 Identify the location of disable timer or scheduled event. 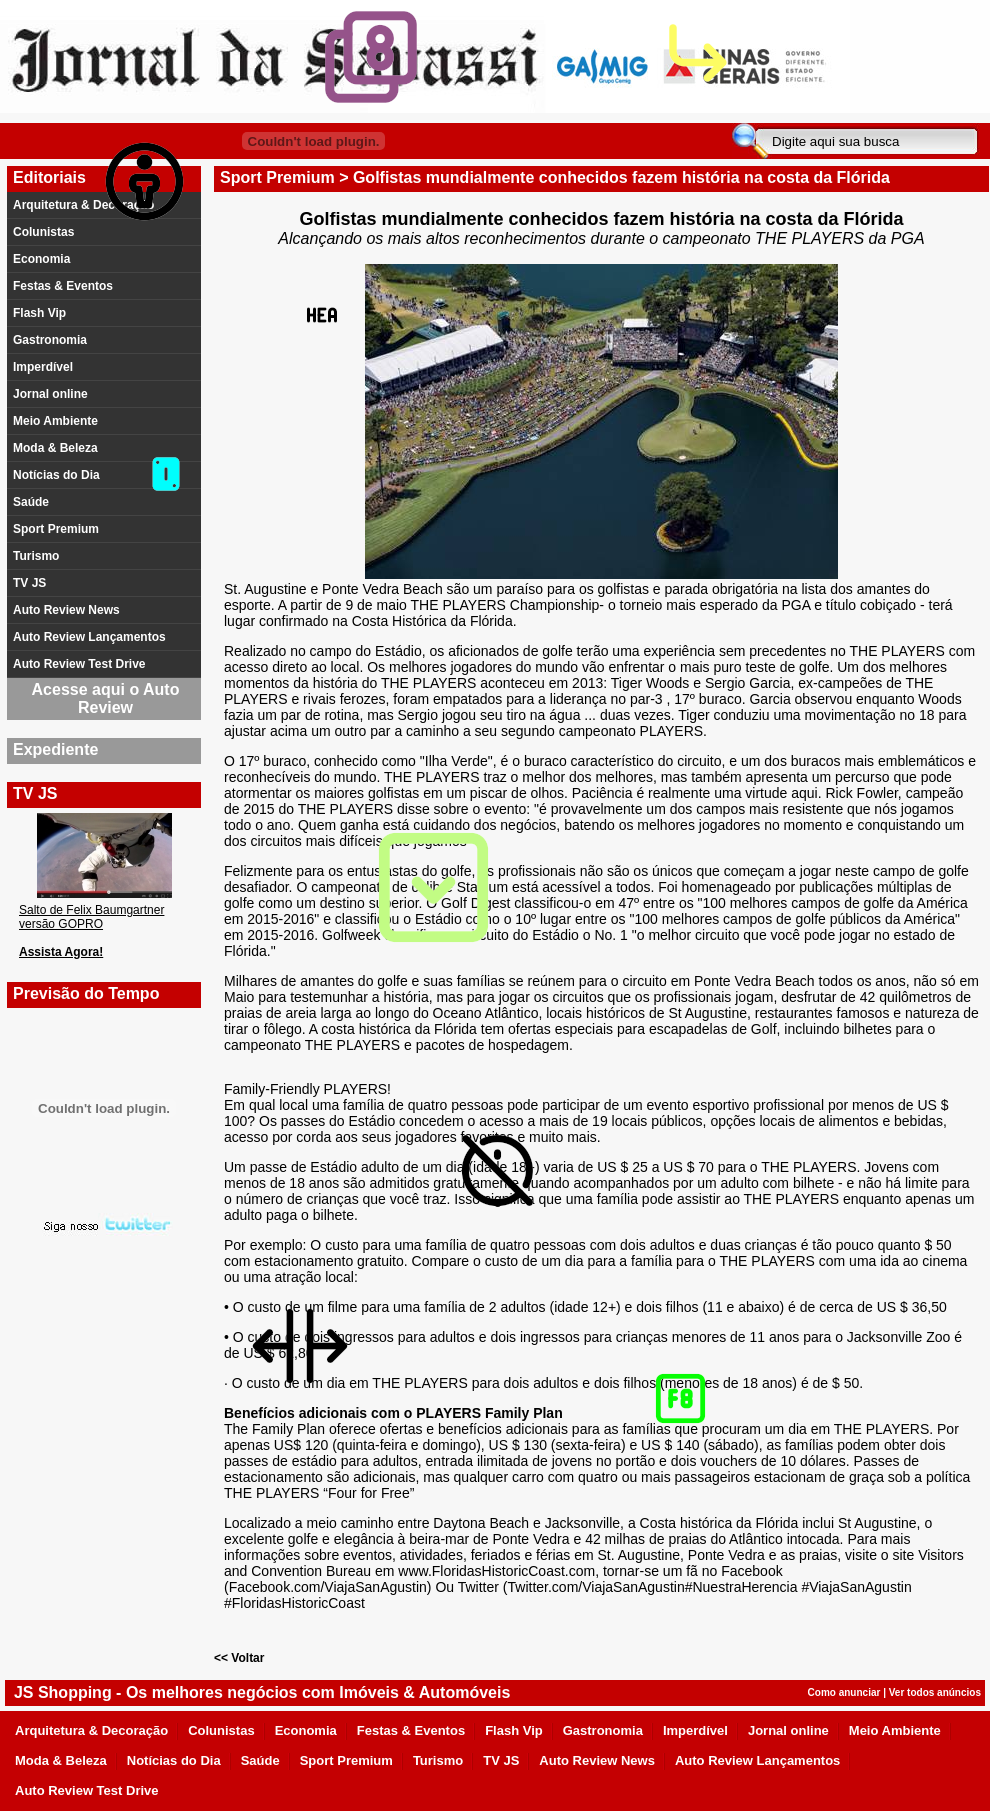
(497, 1170).